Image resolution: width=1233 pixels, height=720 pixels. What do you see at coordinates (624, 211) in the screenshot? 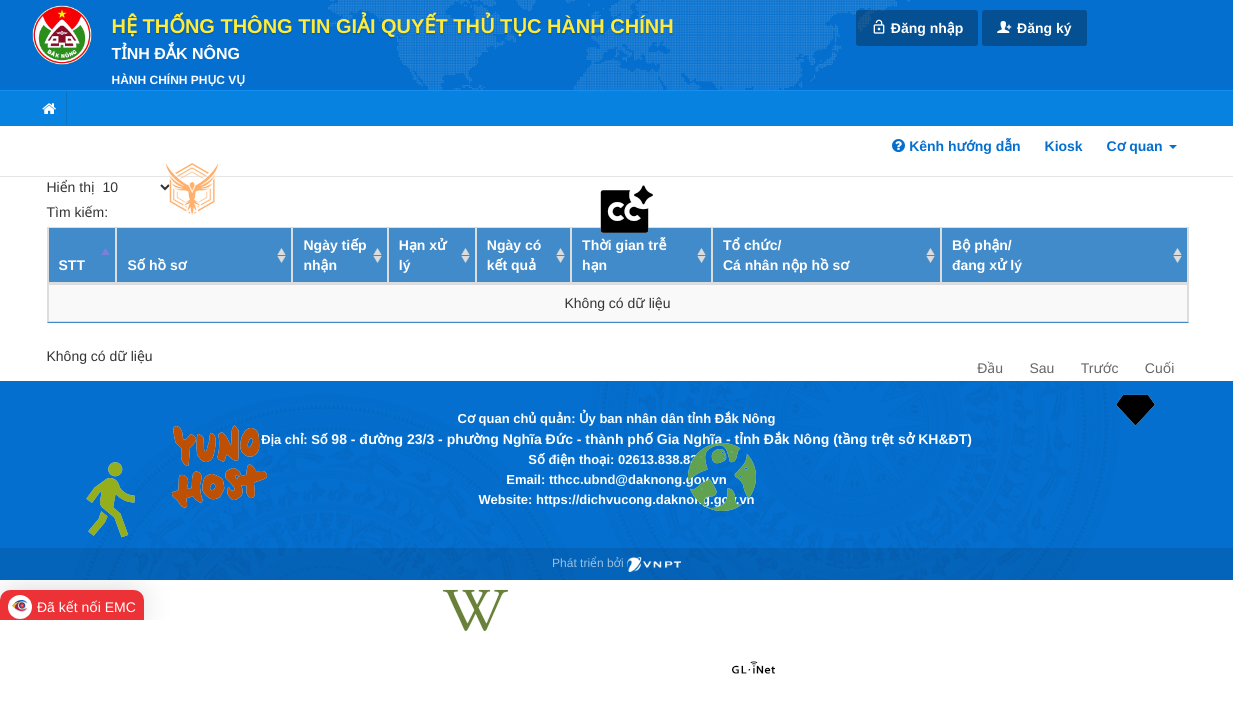
I see `enable AI-generated closed captions` at bounding box center [624, 211].